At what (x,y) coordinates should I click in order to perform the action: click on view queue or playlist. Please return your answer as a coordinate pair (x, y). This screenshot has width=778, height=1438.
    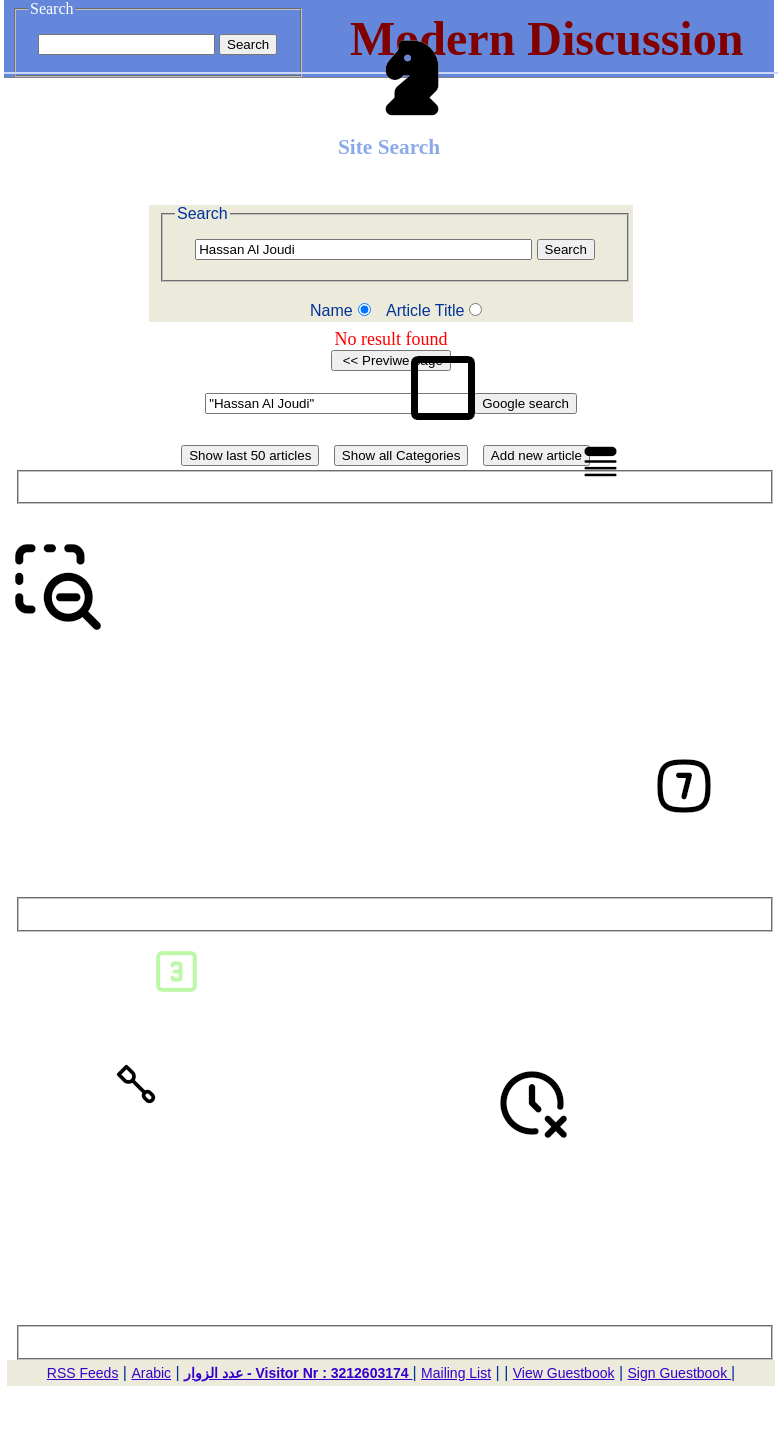
    Looking at the image, I should click on (600, 461).